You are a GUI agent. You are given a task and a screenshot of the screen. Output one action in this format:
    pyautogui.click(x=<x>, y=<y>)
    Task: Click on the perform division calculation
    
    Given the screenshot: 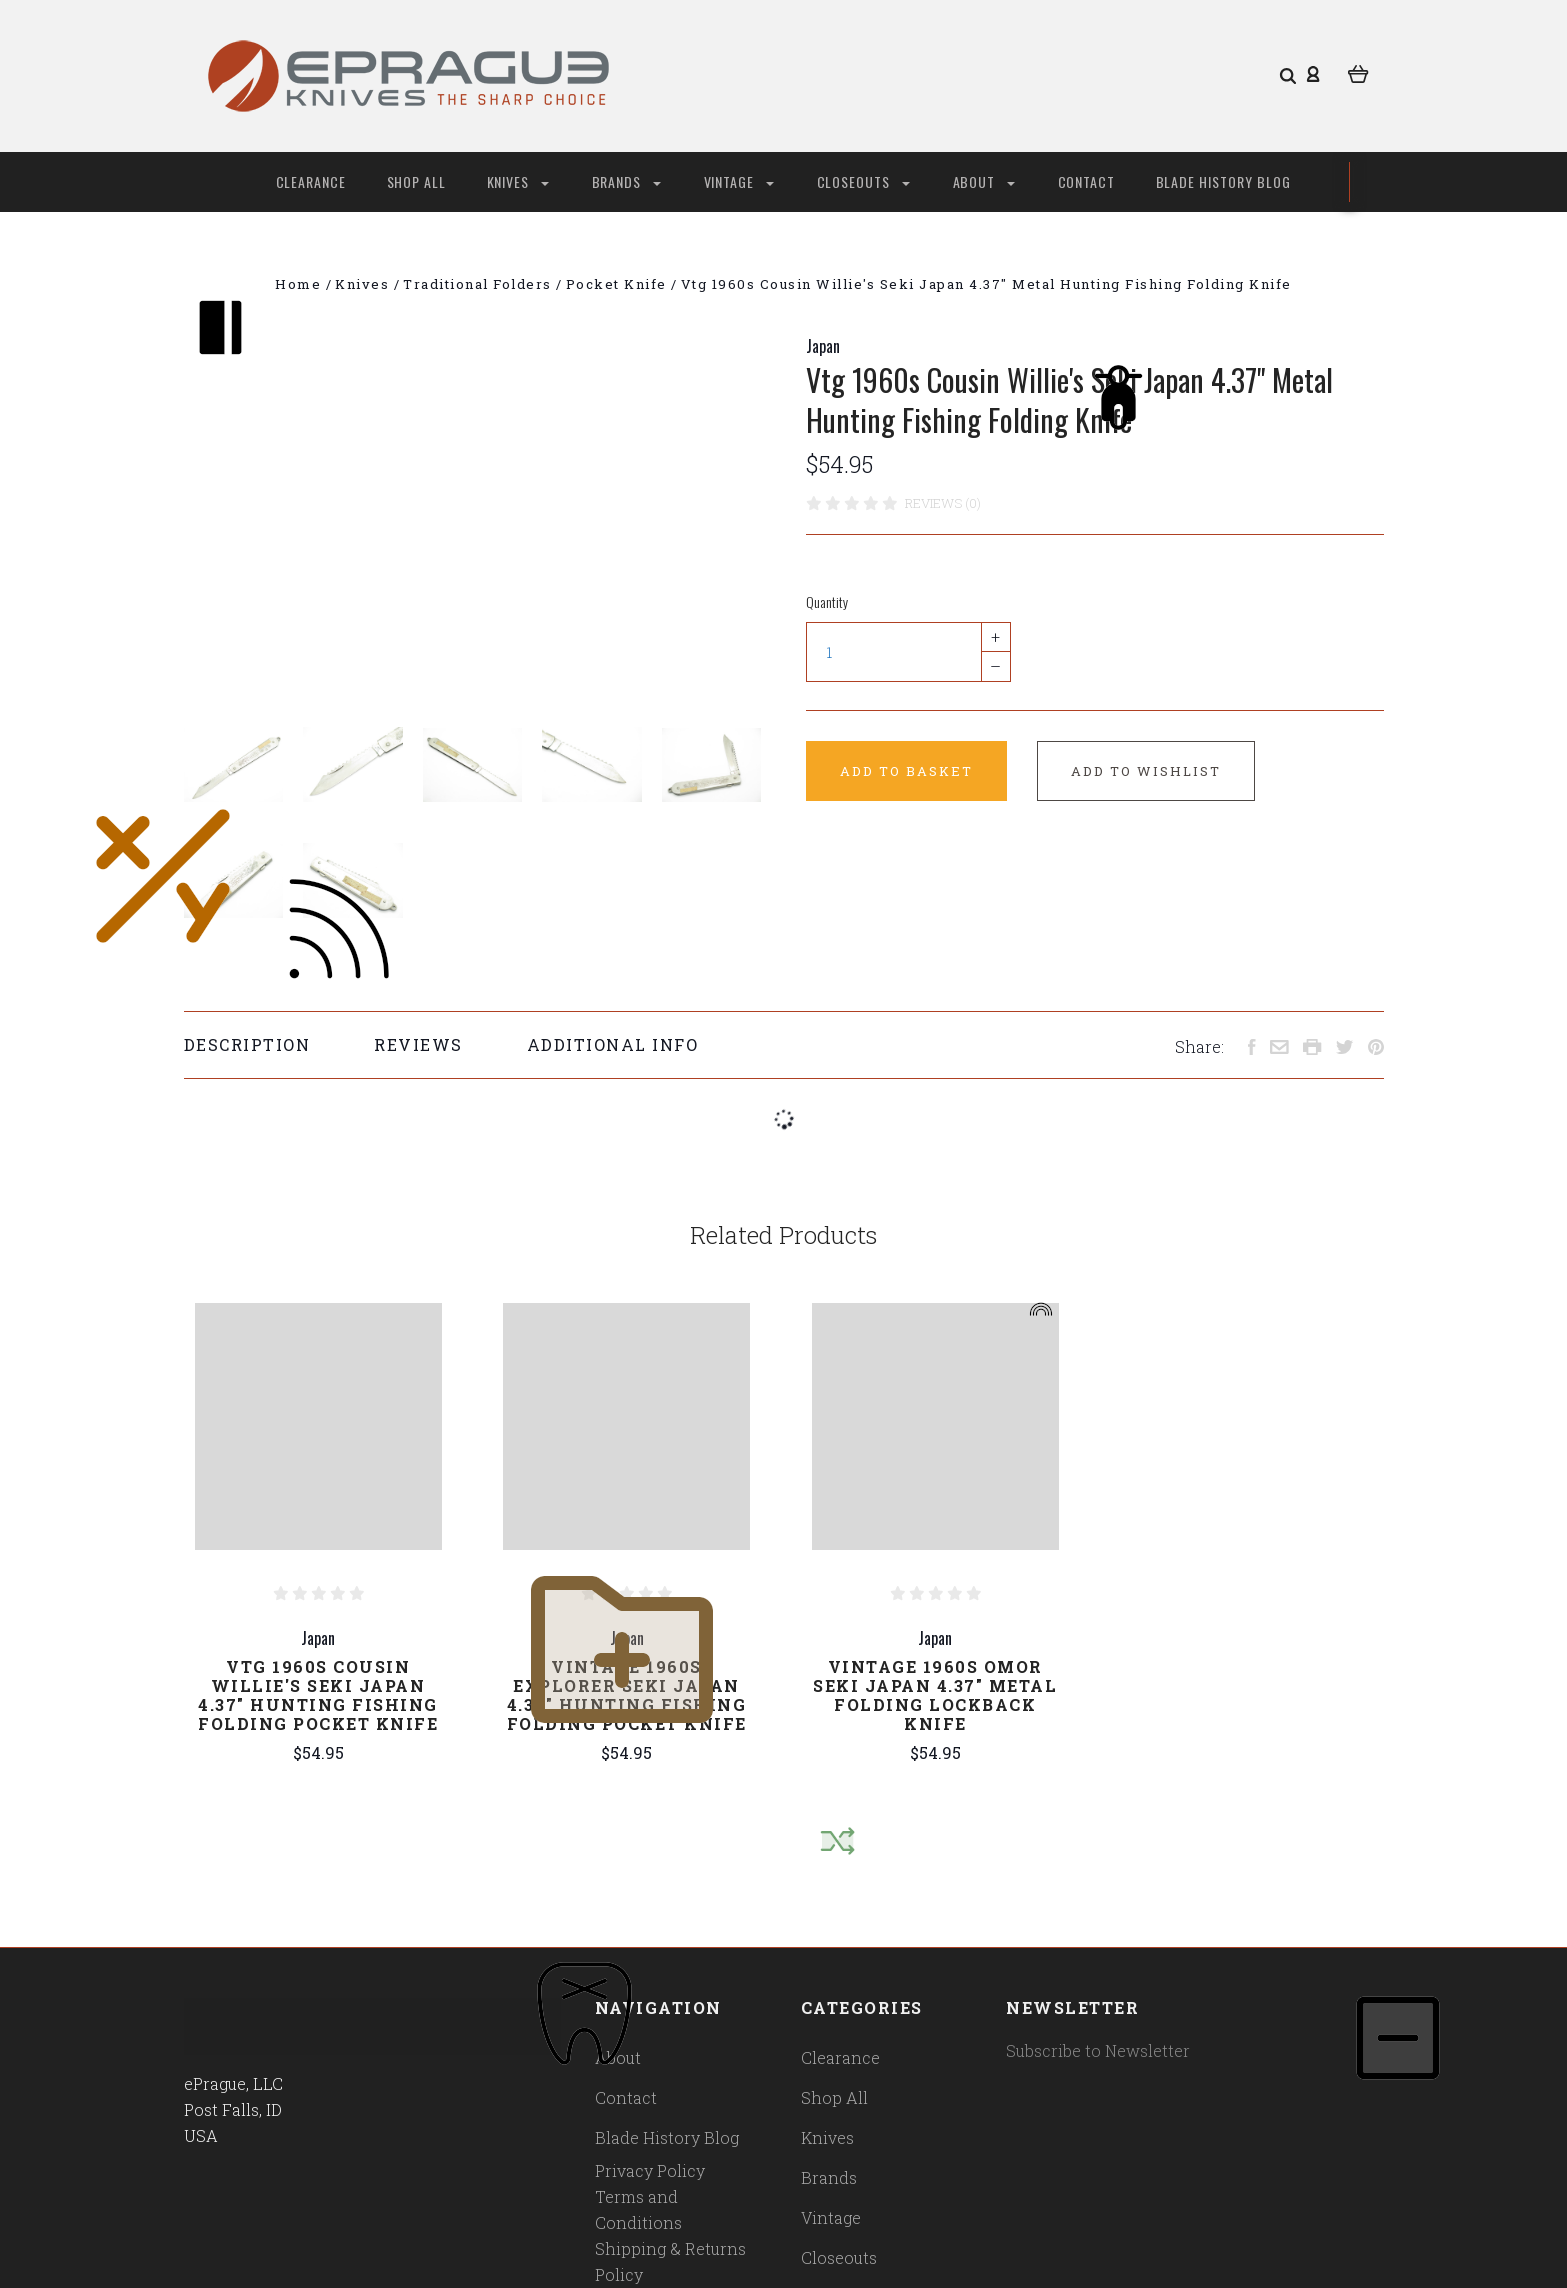 What is the action you would take?
    pyautogui.click(x=163, y=876)
    